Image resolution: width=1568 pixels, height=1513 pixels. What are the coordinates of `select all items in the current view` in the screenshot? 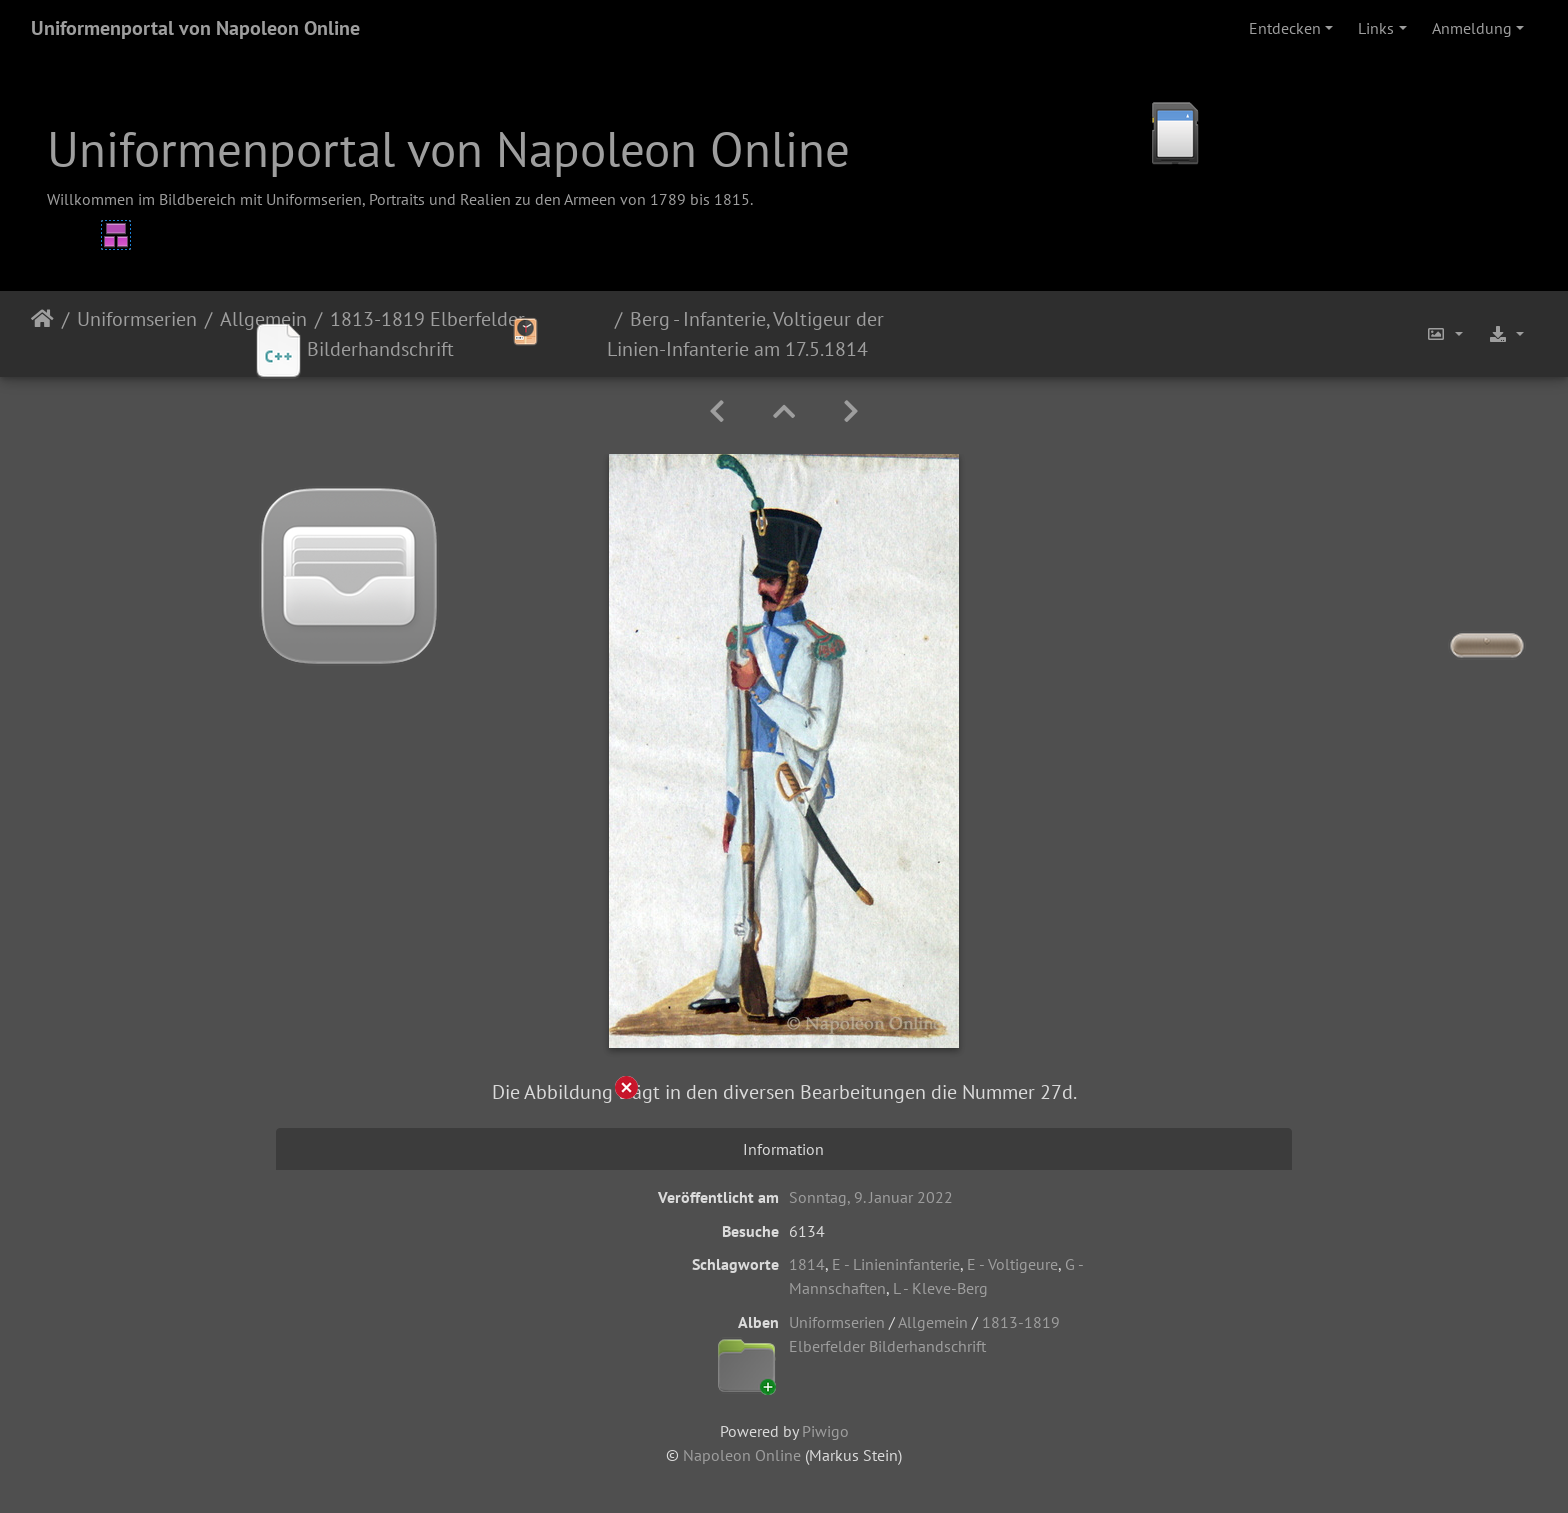 It's located at (116, 235).